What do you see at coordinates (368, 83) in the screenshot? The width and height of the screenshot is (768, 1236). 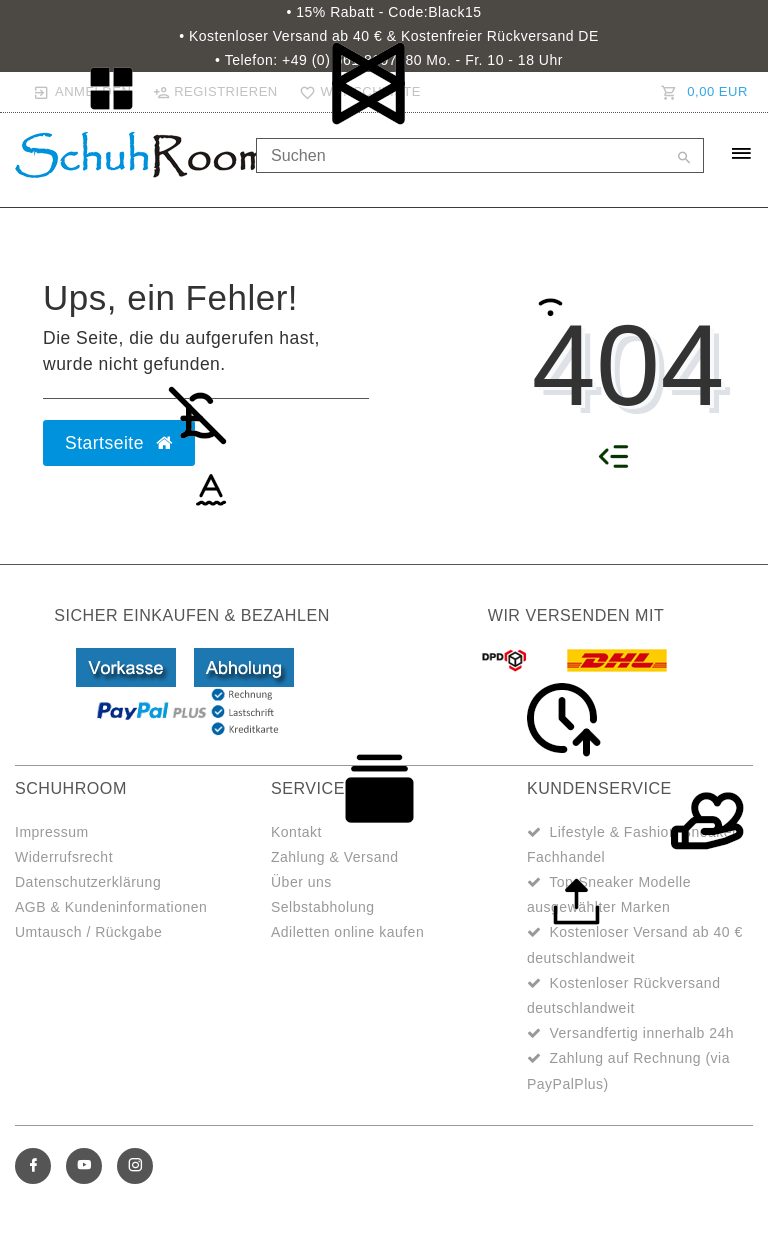 I see `backbone.js framework logo` at bounding box center [368, 83].